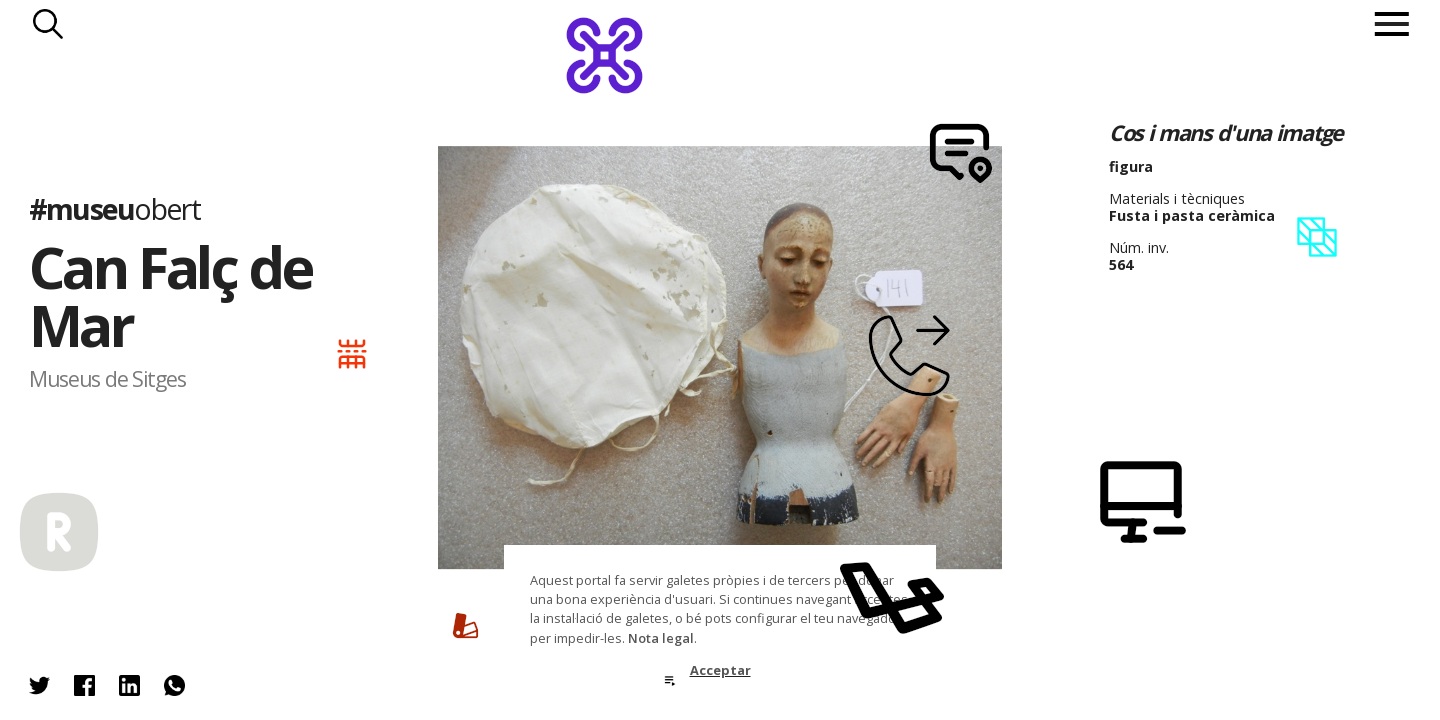 This screenshot has width=1440, height=720. What do you see at coordinates (670, 680) in the screenshot?
I see `play all items in a playlist` at bounding box center [670, 680].